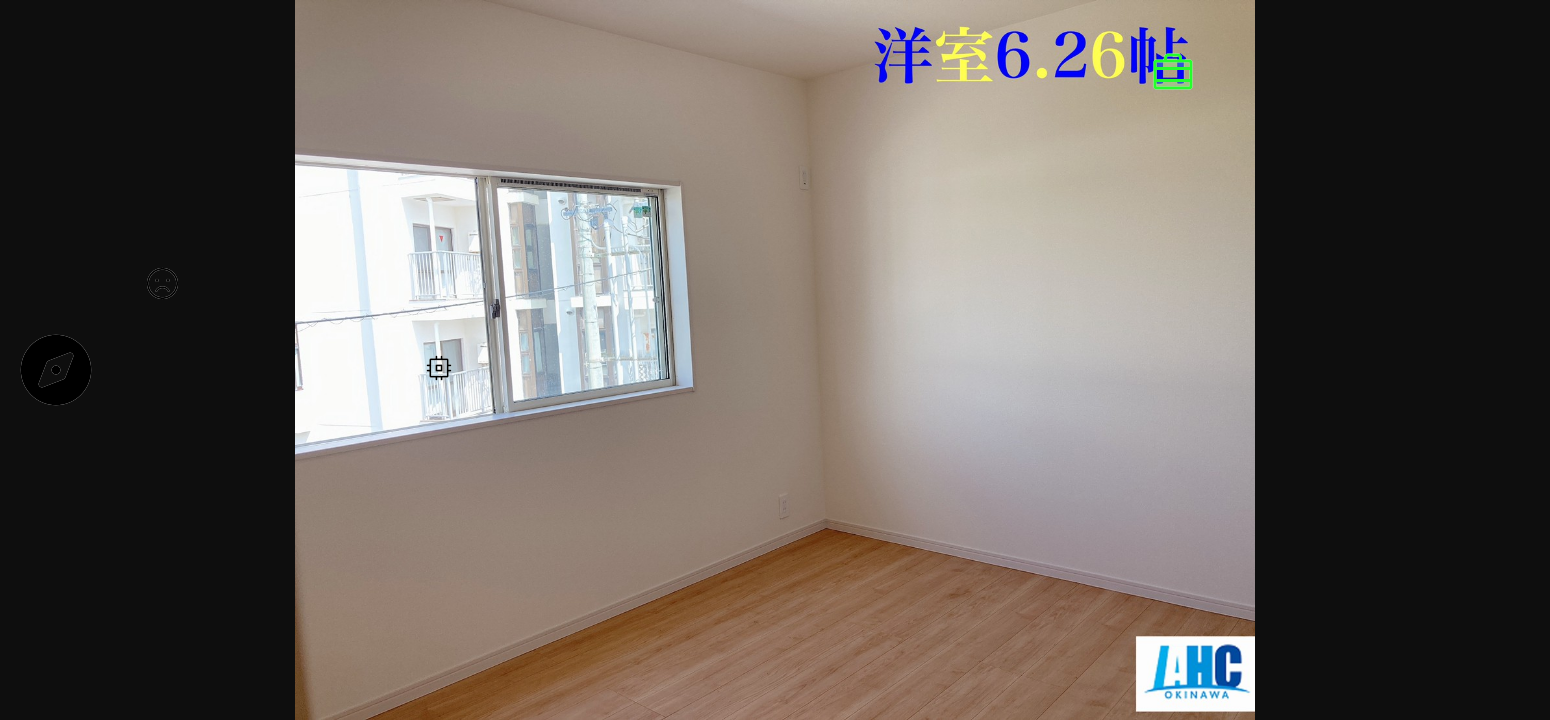 This screenshot has height=720, width=1550. I want to click on indicate negative feedback or dissatisfaction, so click(162, 283).